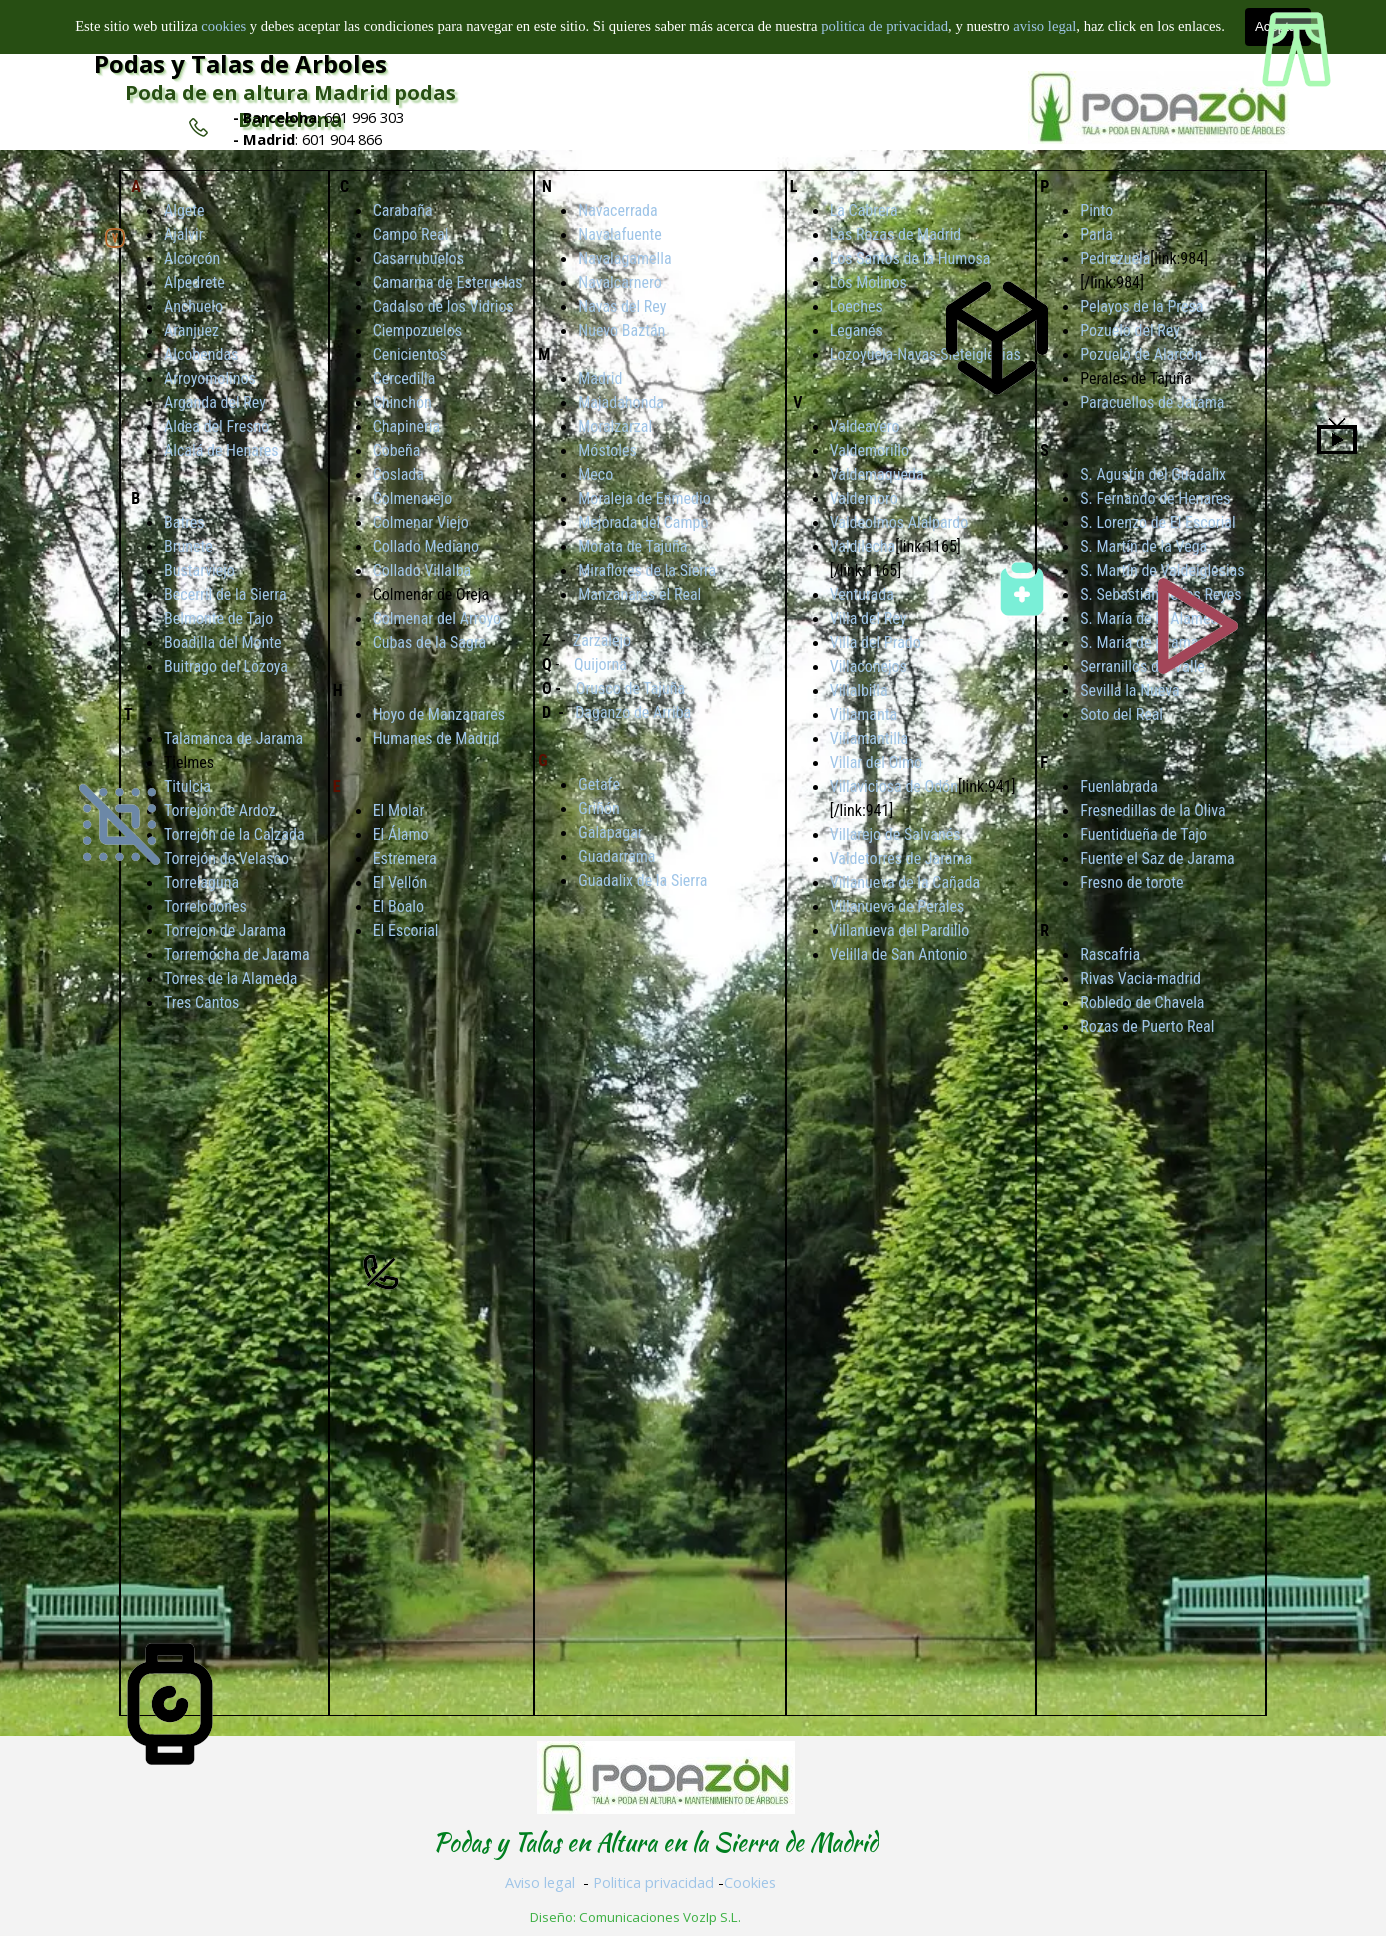 This screenshot has height=1936, width=1386. Describe the element at coordinates (381, 1272) in the screenshot. I see `mute or disable incoming calls` at that location.